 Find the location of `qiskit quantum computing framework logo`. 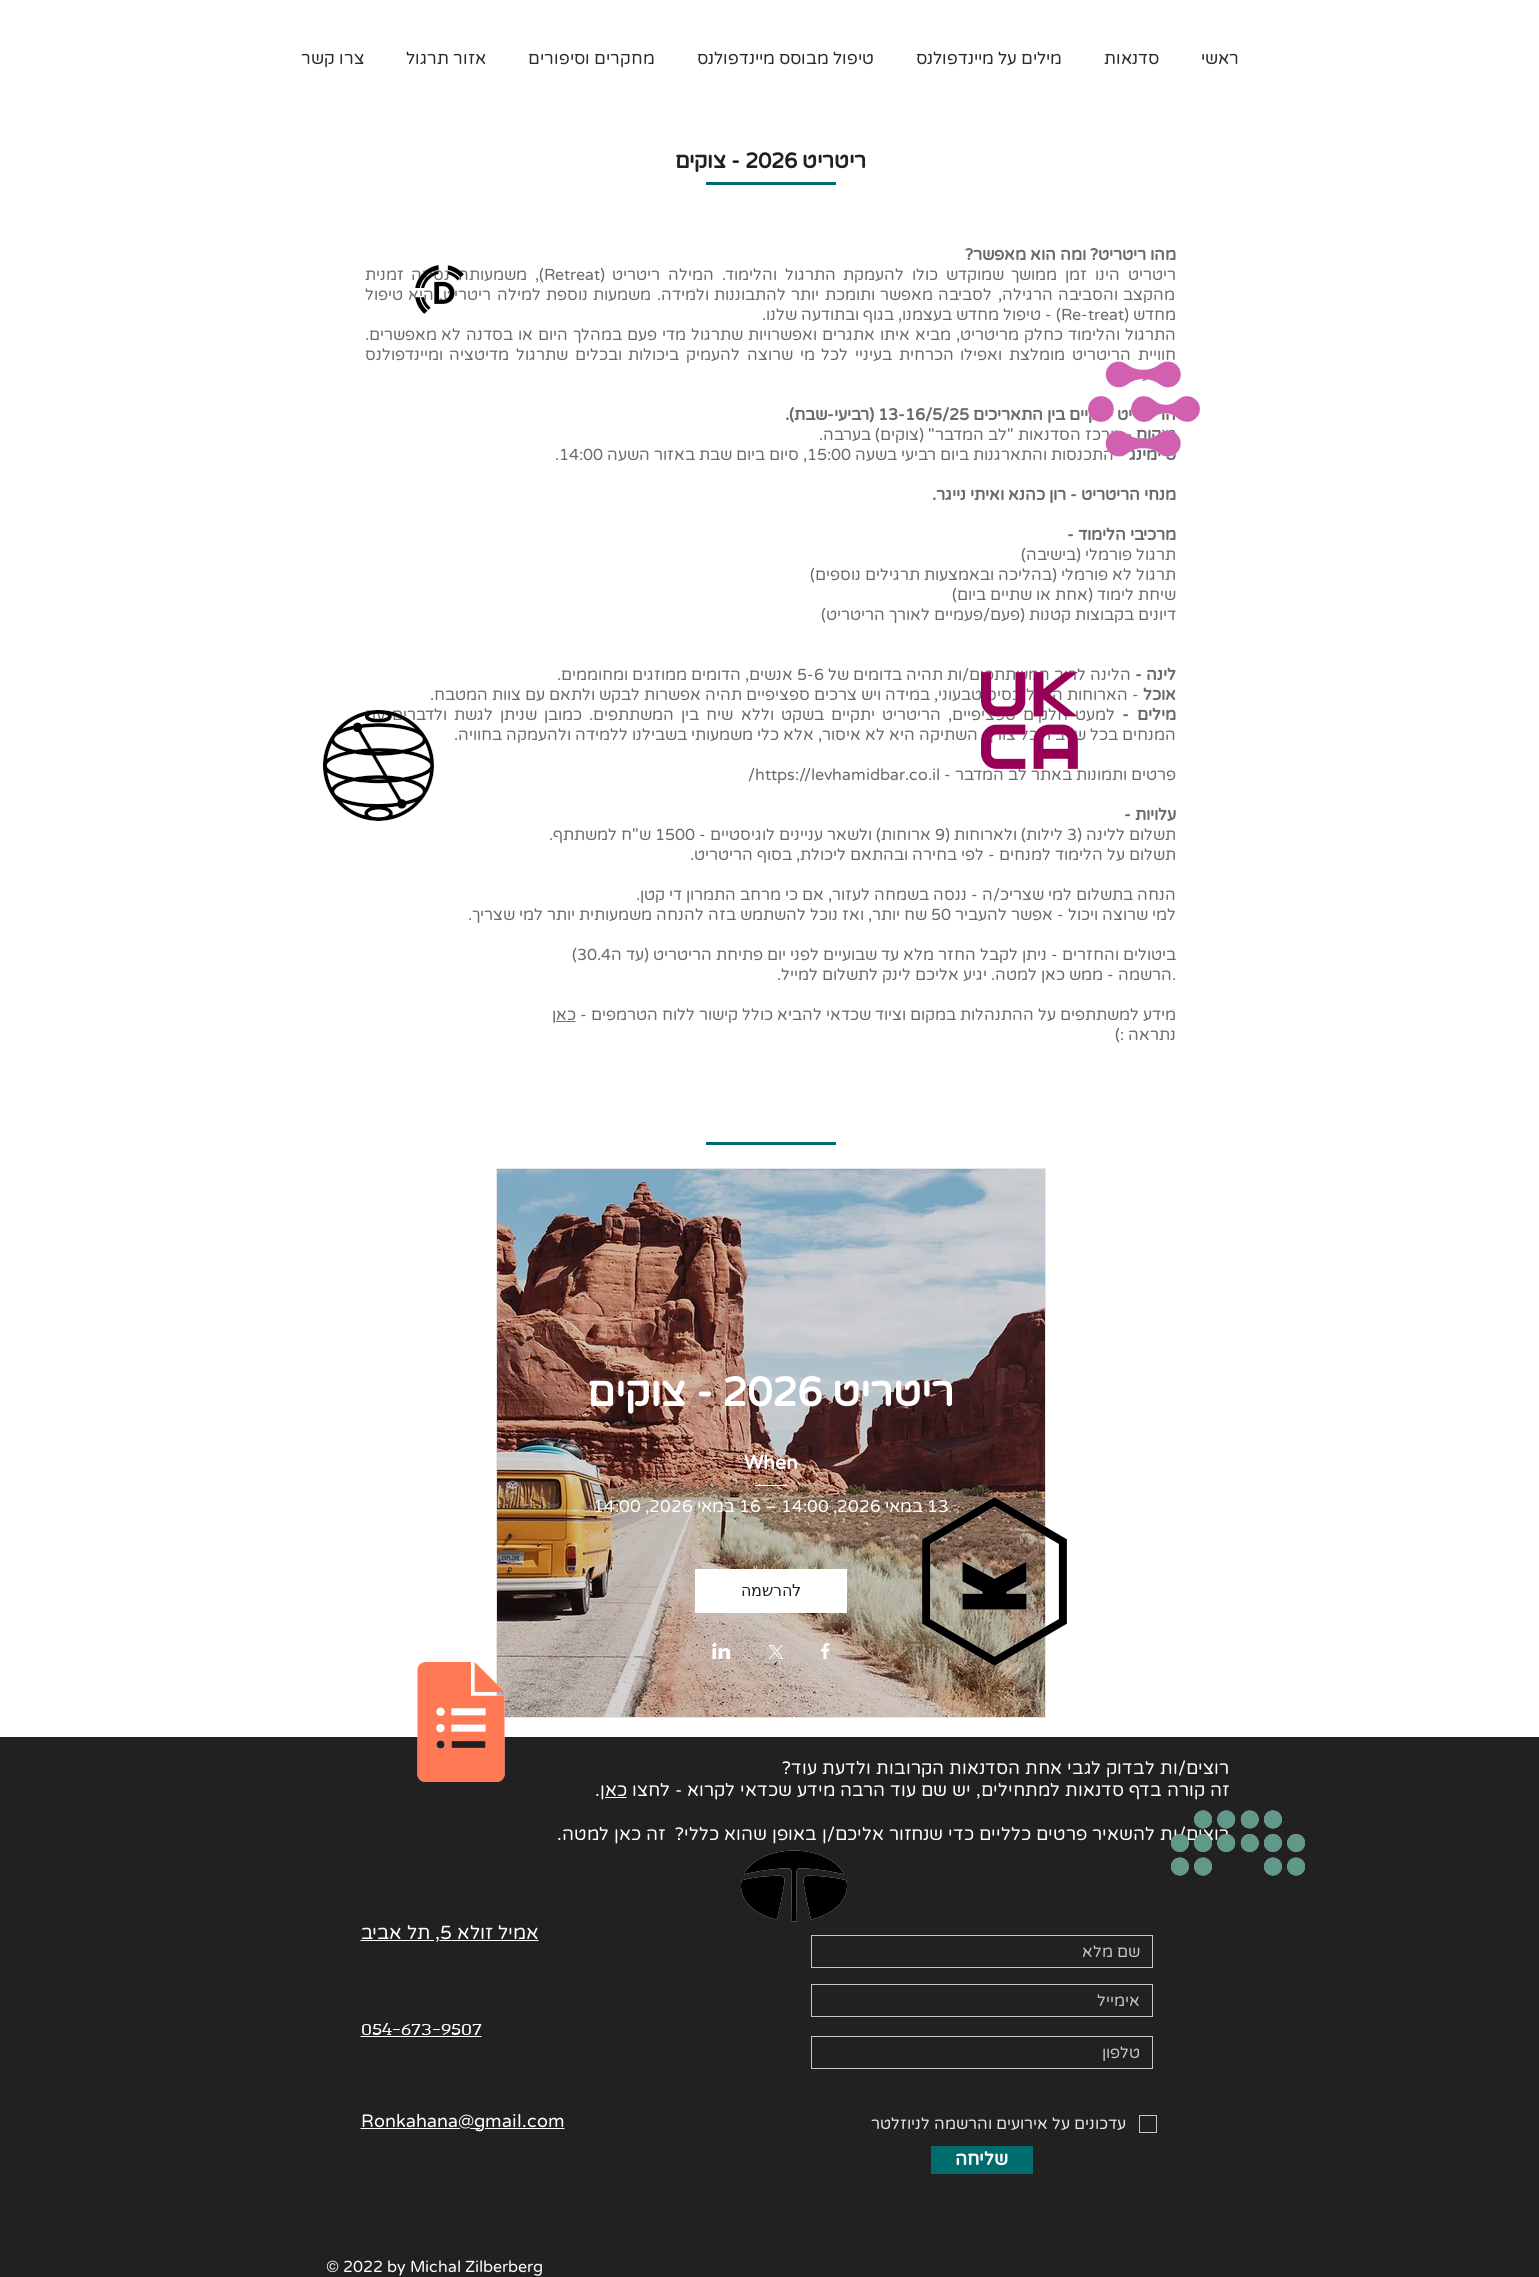

qiskit quantum computing framework logo is located at coordinates (378, 765).